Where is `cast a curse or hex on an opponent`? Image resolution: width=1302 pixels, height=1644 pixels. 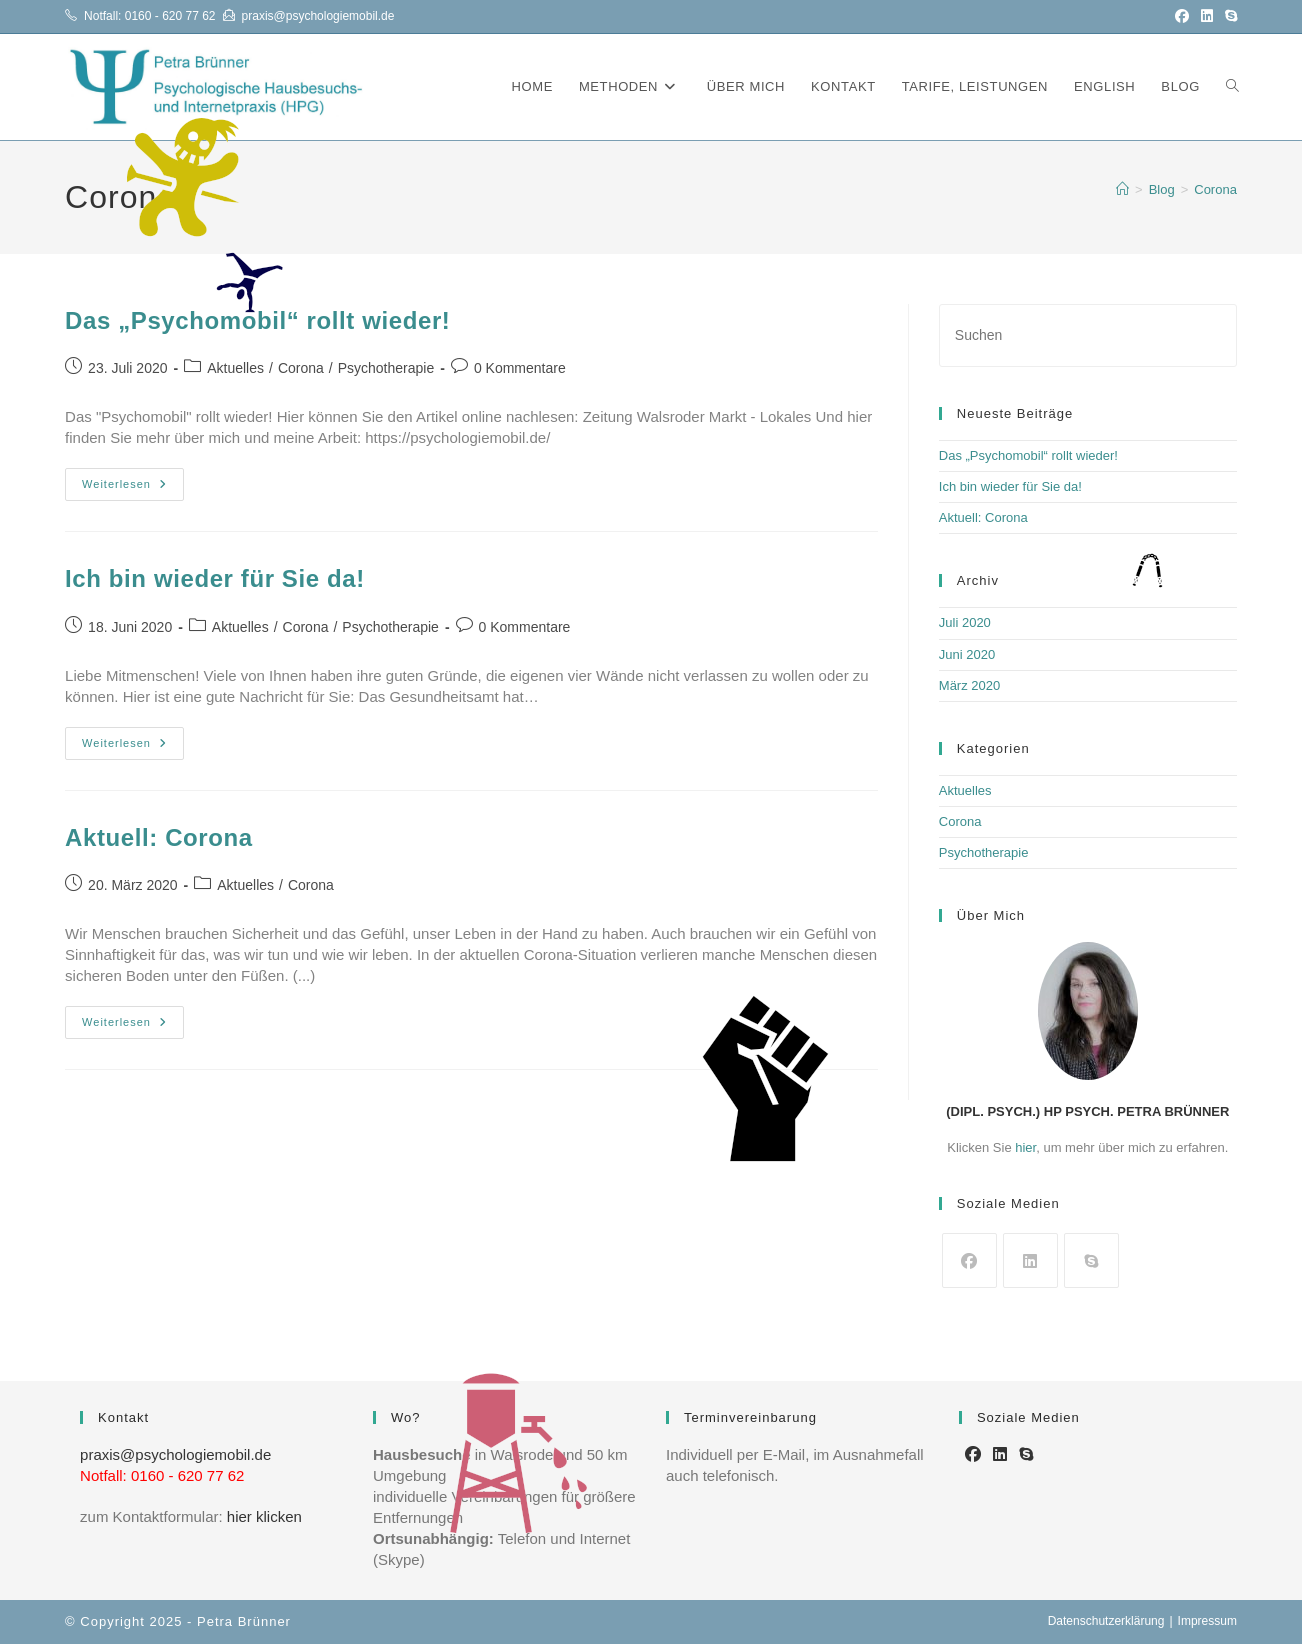 cast a curse or hex on an opponent is located at coordinates (185, 177).